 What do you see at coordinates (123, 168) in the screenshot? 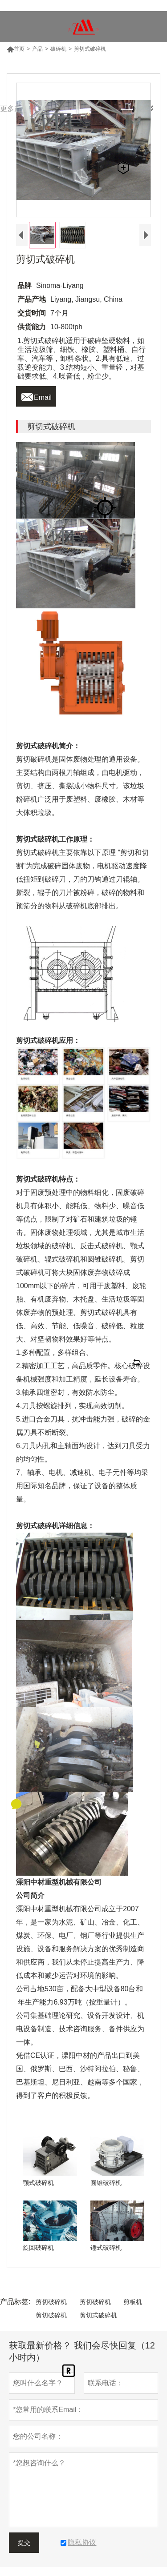
I see `add a new module or component` at bounding box center [123, 168].